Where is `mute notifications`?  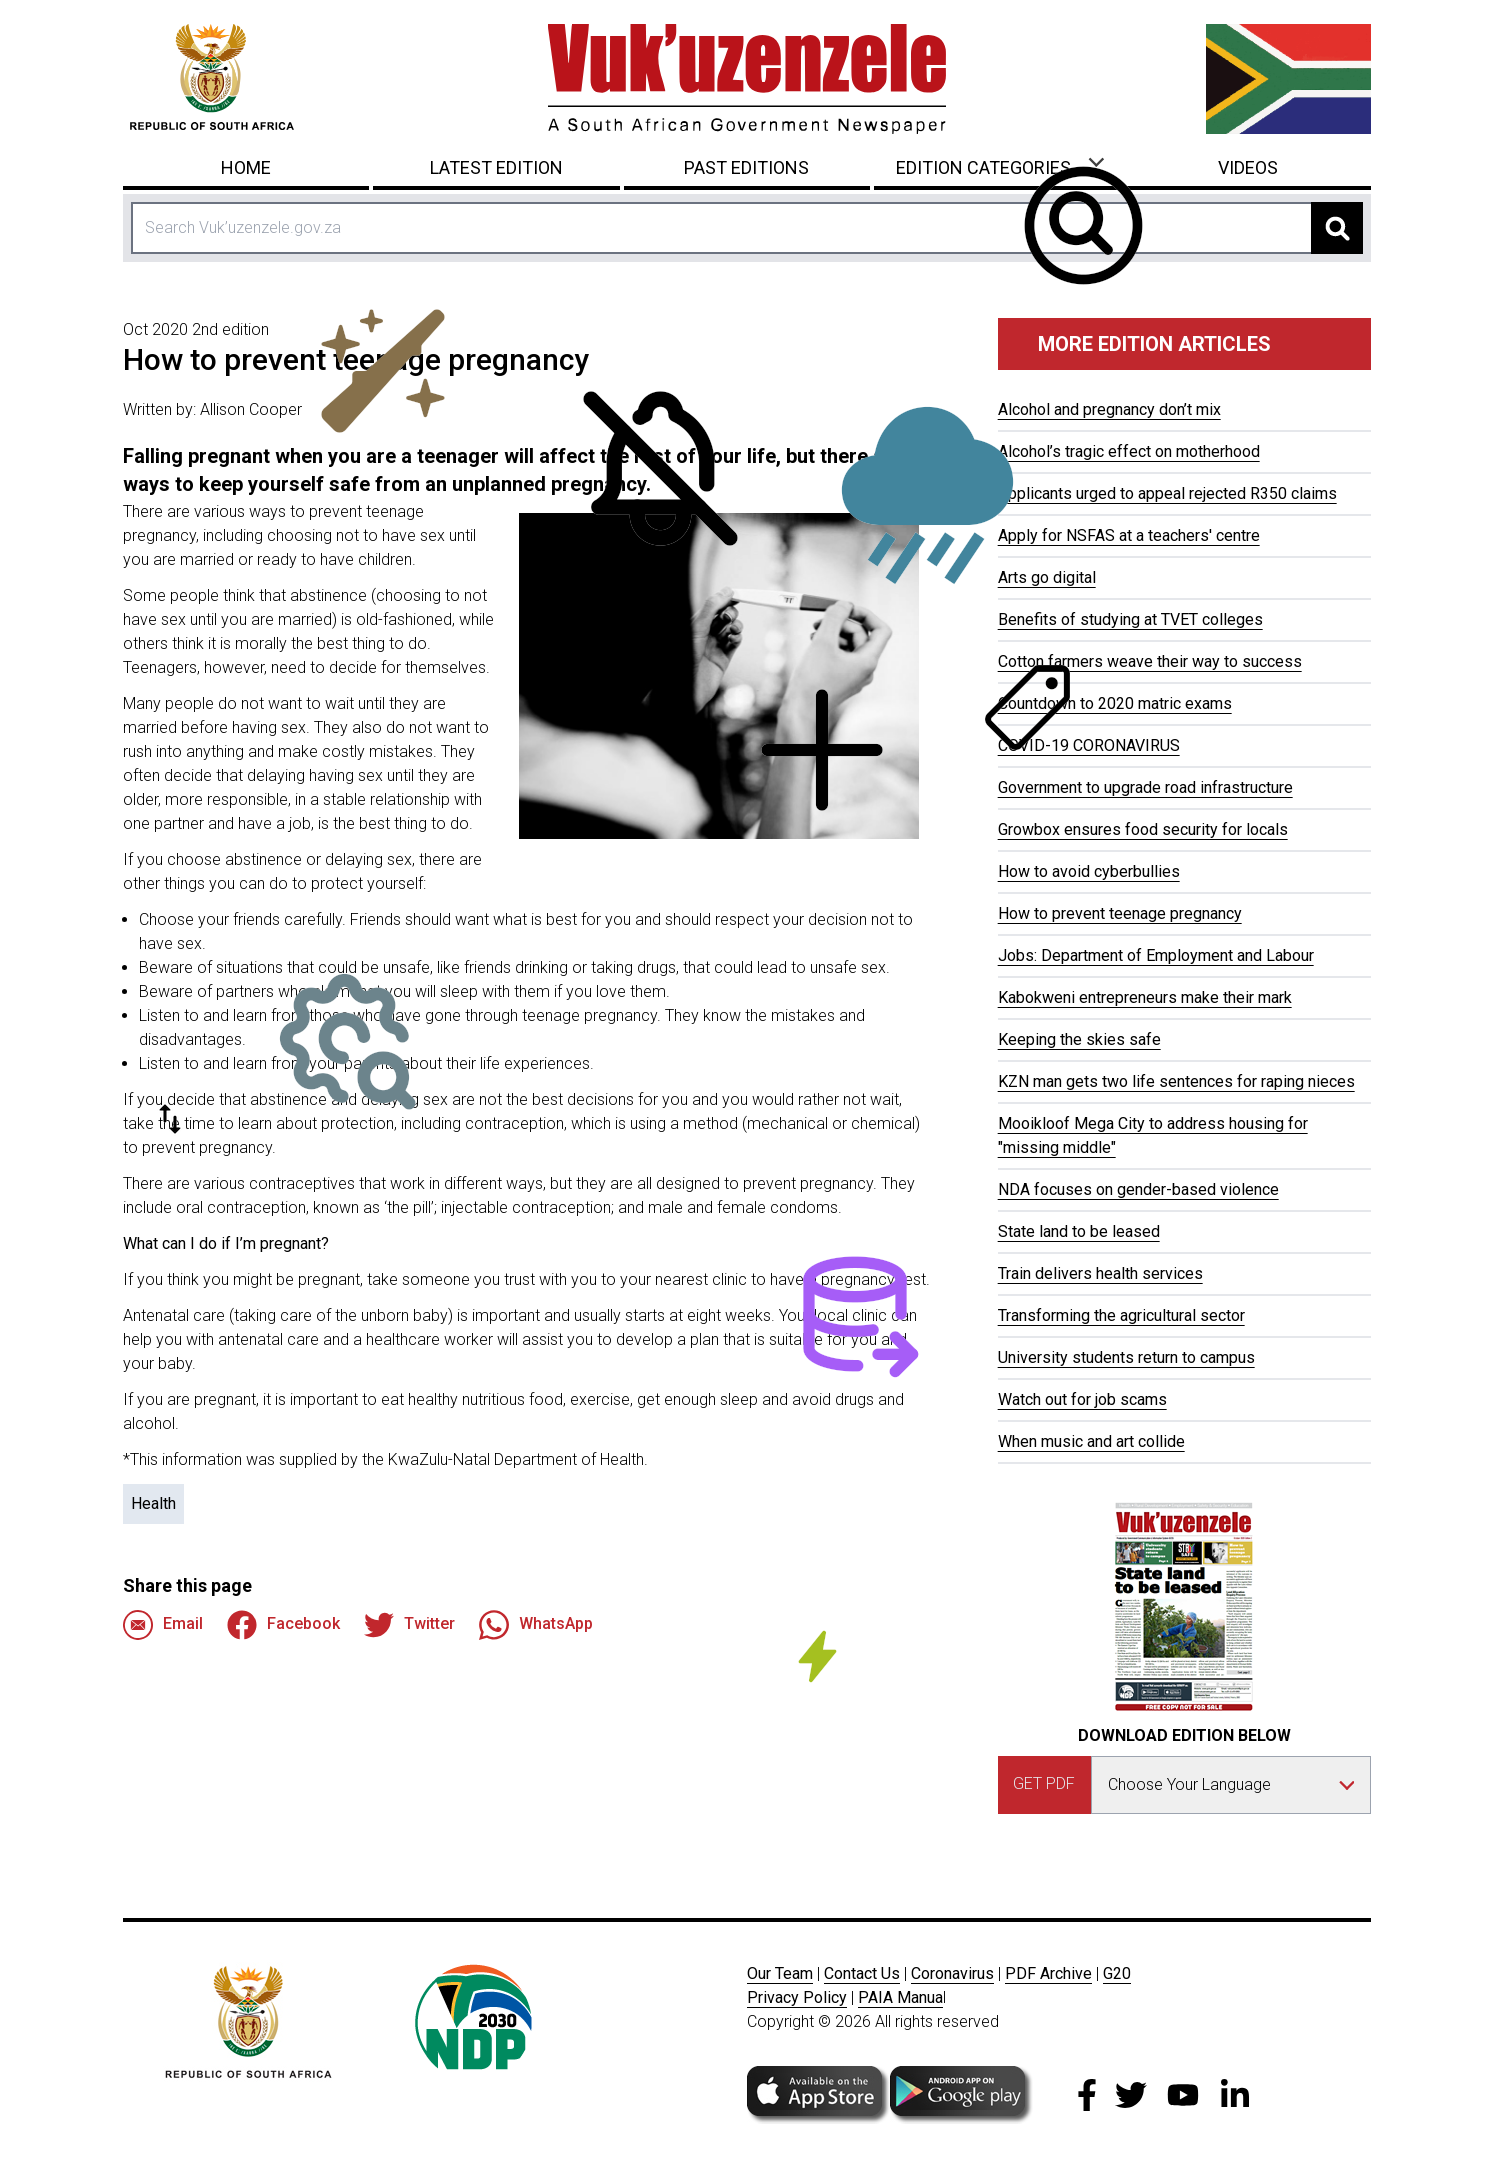 mute notifications is located at coordinates (660, 468).